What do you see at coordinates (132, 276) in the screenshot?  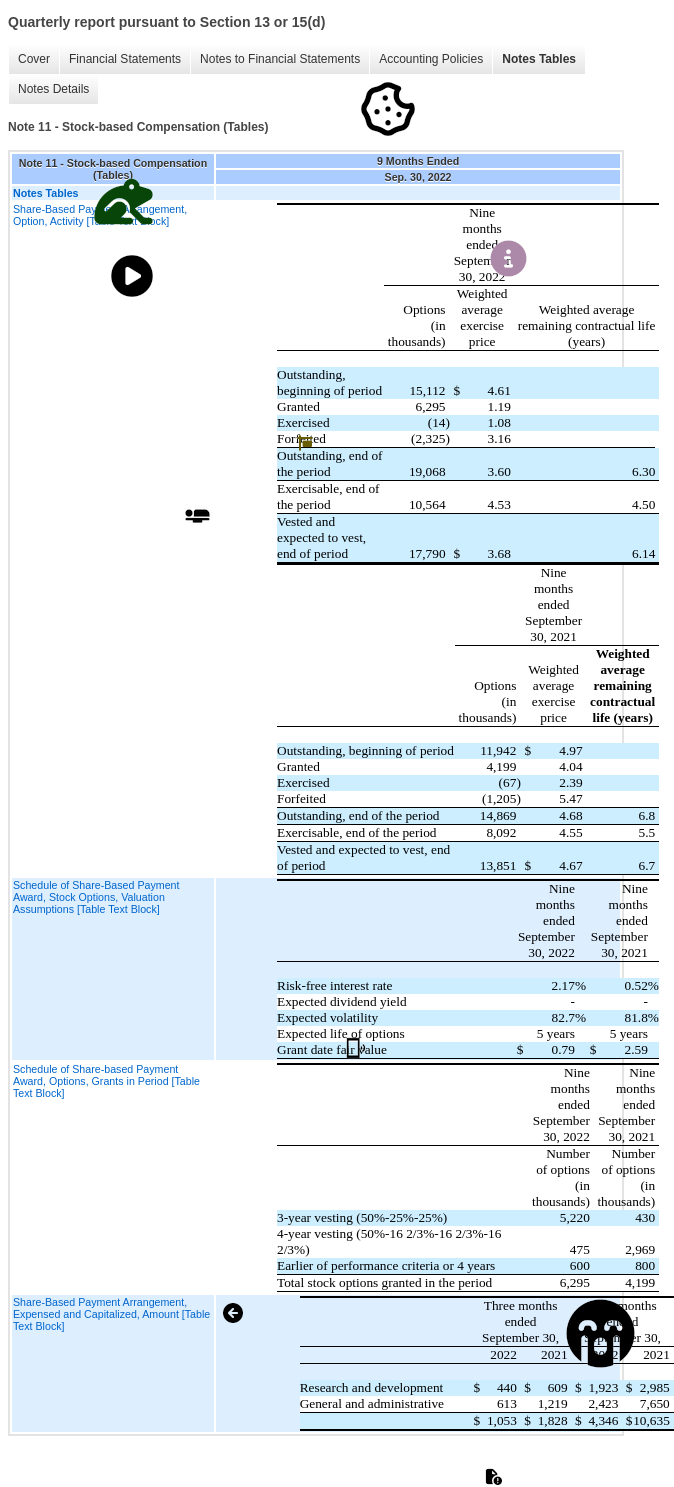 I see `play media or video content` at bounding box center [132, 276].